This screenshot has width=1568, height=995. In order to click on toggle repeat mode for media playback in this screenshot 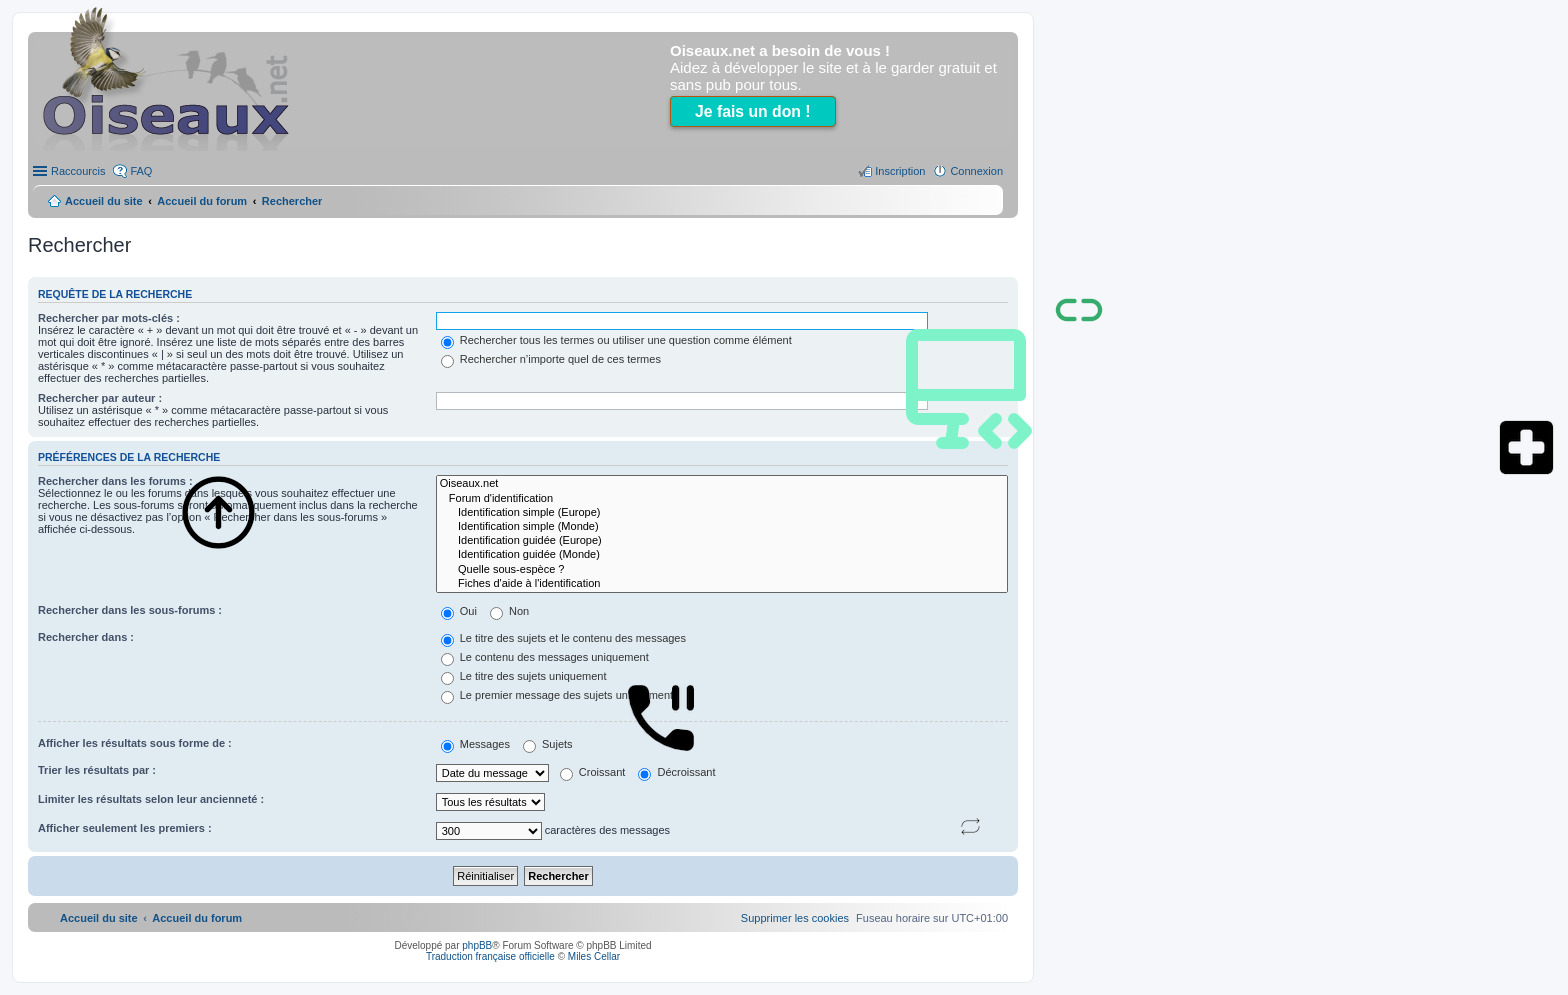, I will do `click(970, 826)`.